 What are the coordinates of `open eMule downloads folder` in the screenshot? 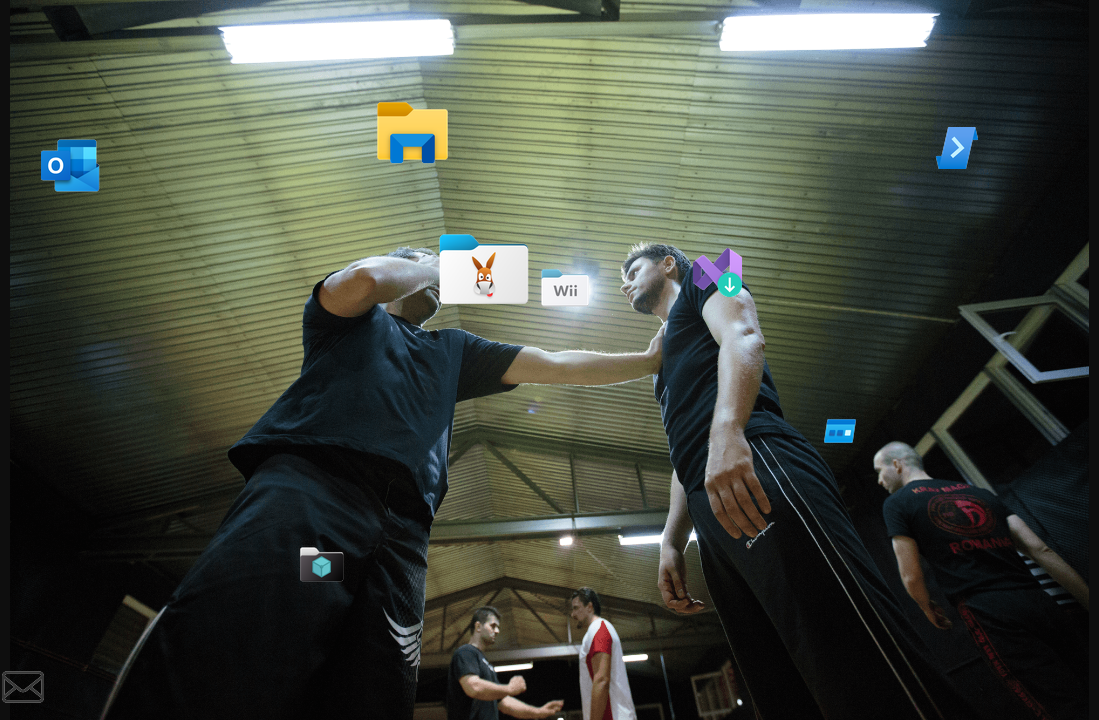 It's located at (483, 271).